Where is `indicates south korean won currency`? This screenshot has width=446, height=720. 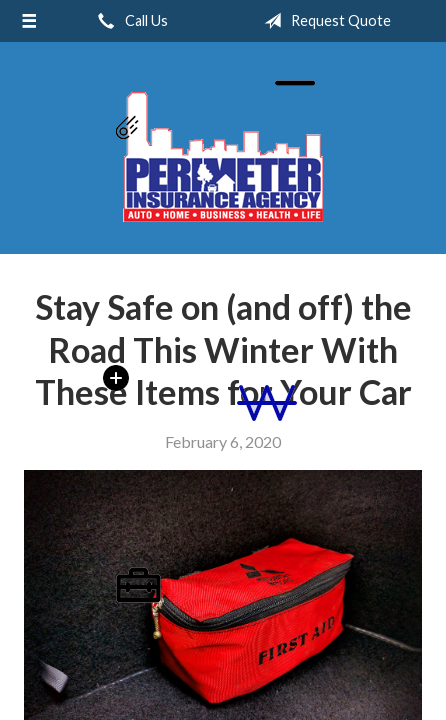 indicates south korean won currency is located at coordinates (267, 401).